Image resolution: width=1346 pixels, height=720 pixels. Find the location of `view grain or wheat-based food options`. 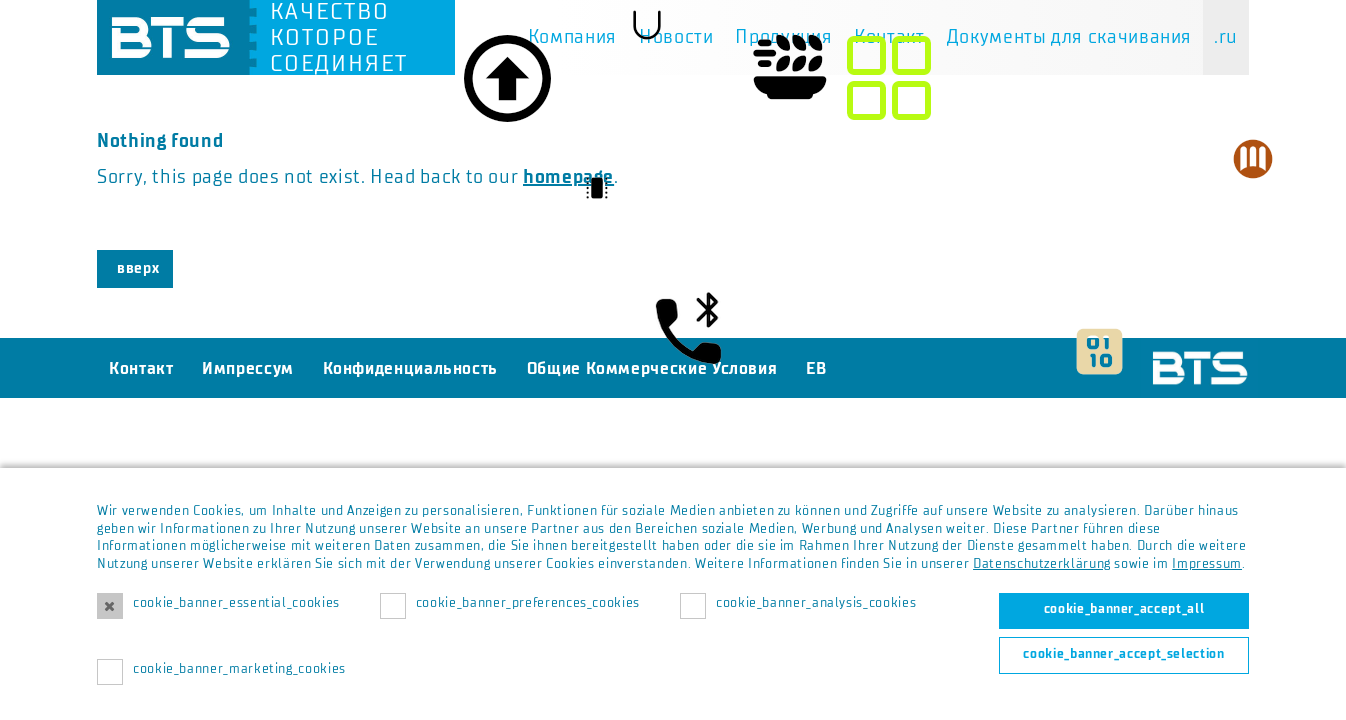

view grain or wheat-based food options is located at coordinates (790, 67).